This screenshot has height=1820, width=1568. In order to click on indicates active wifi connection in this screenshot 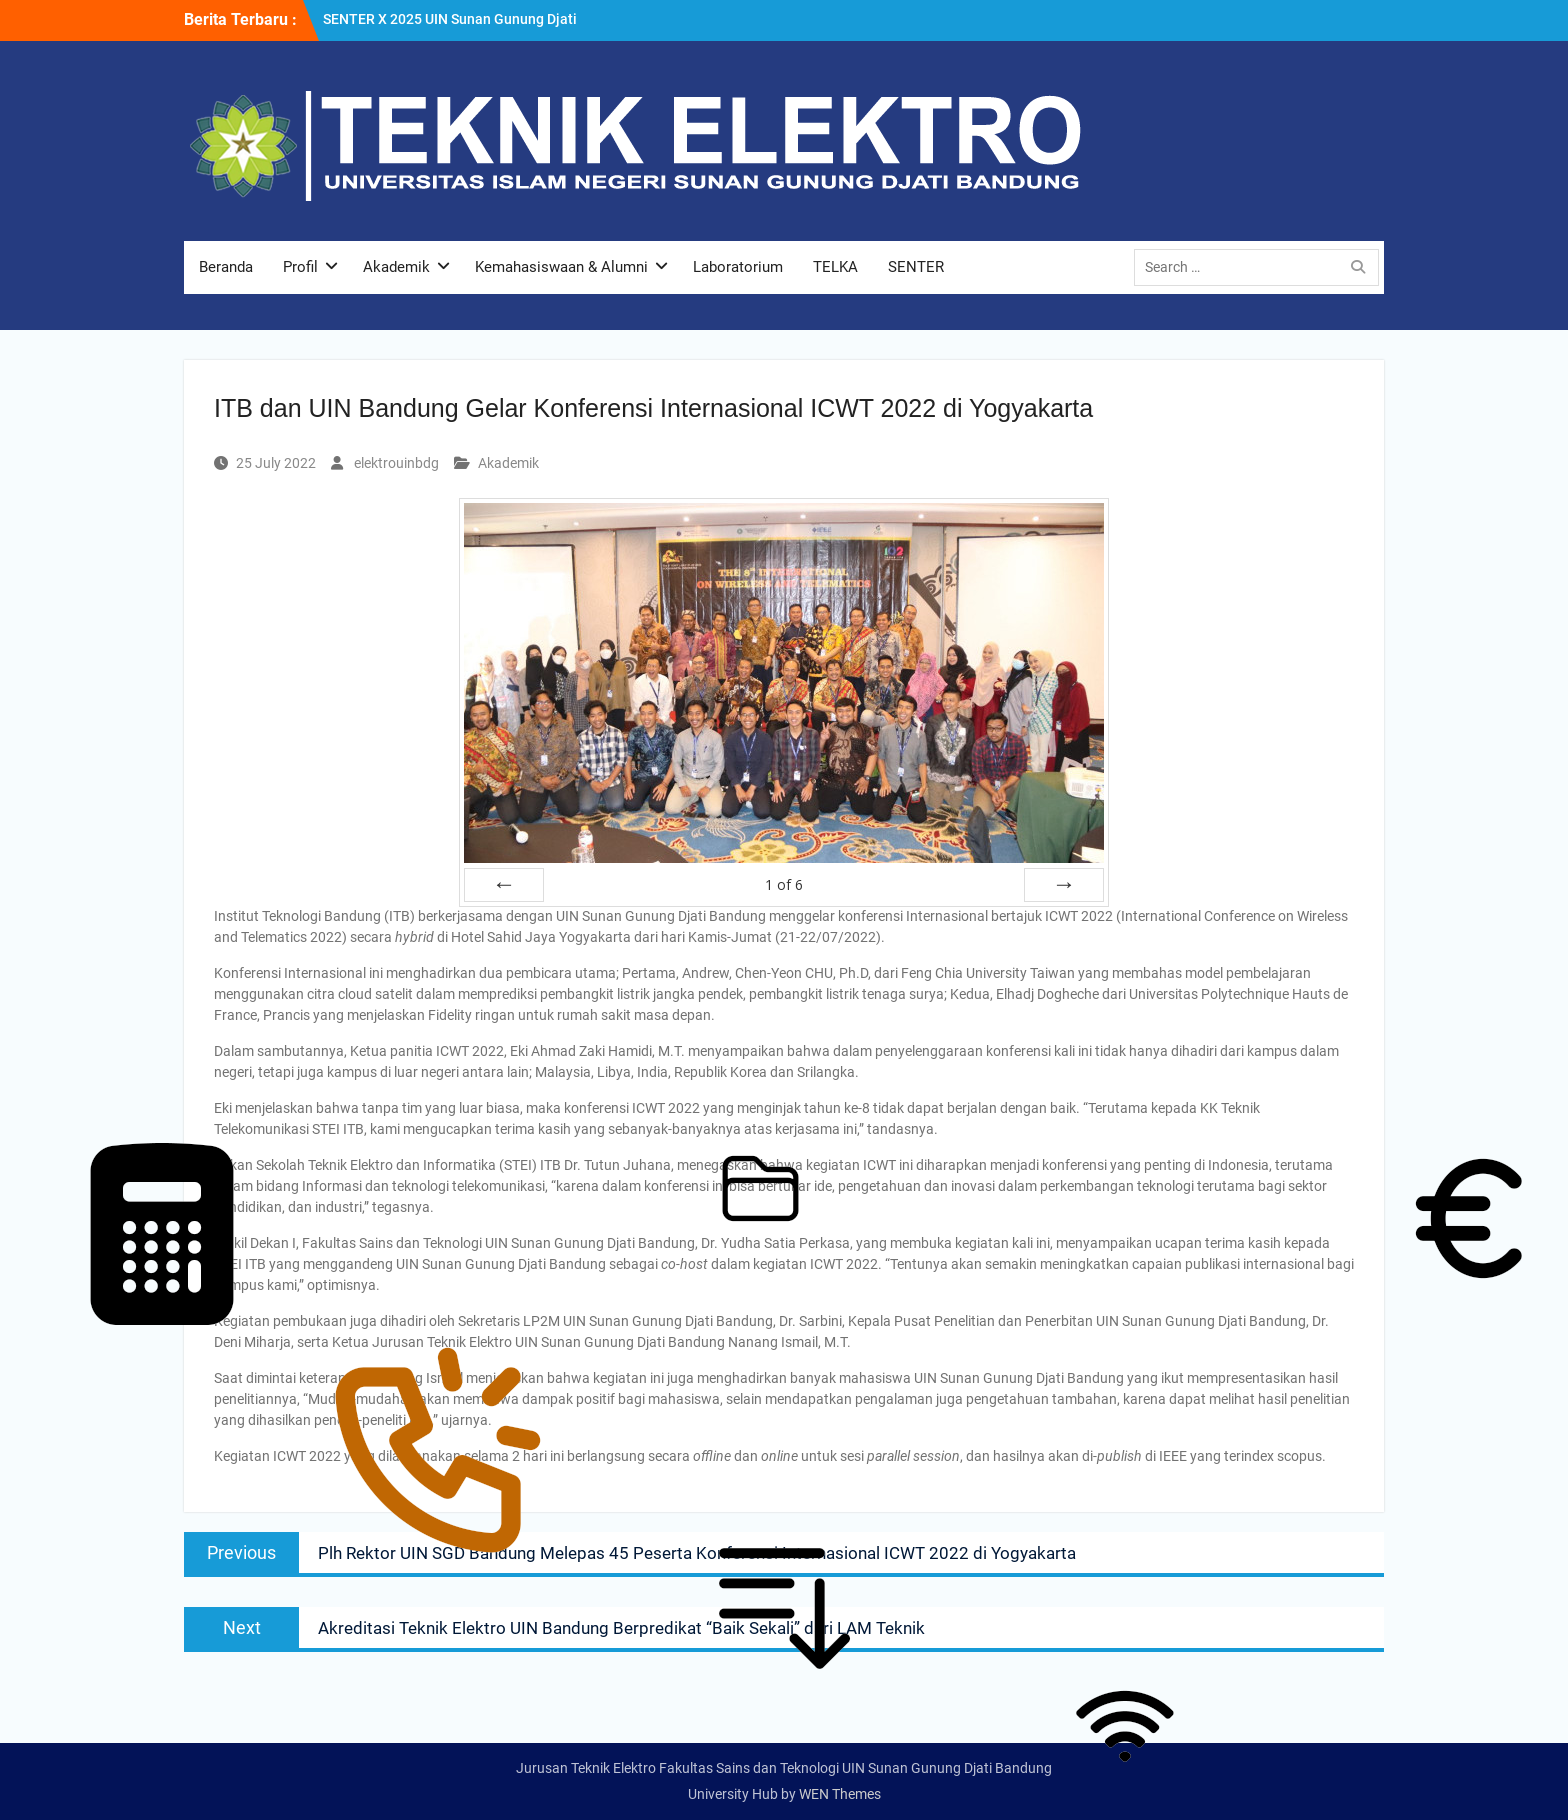, I will do `click(1125, 1728)`.